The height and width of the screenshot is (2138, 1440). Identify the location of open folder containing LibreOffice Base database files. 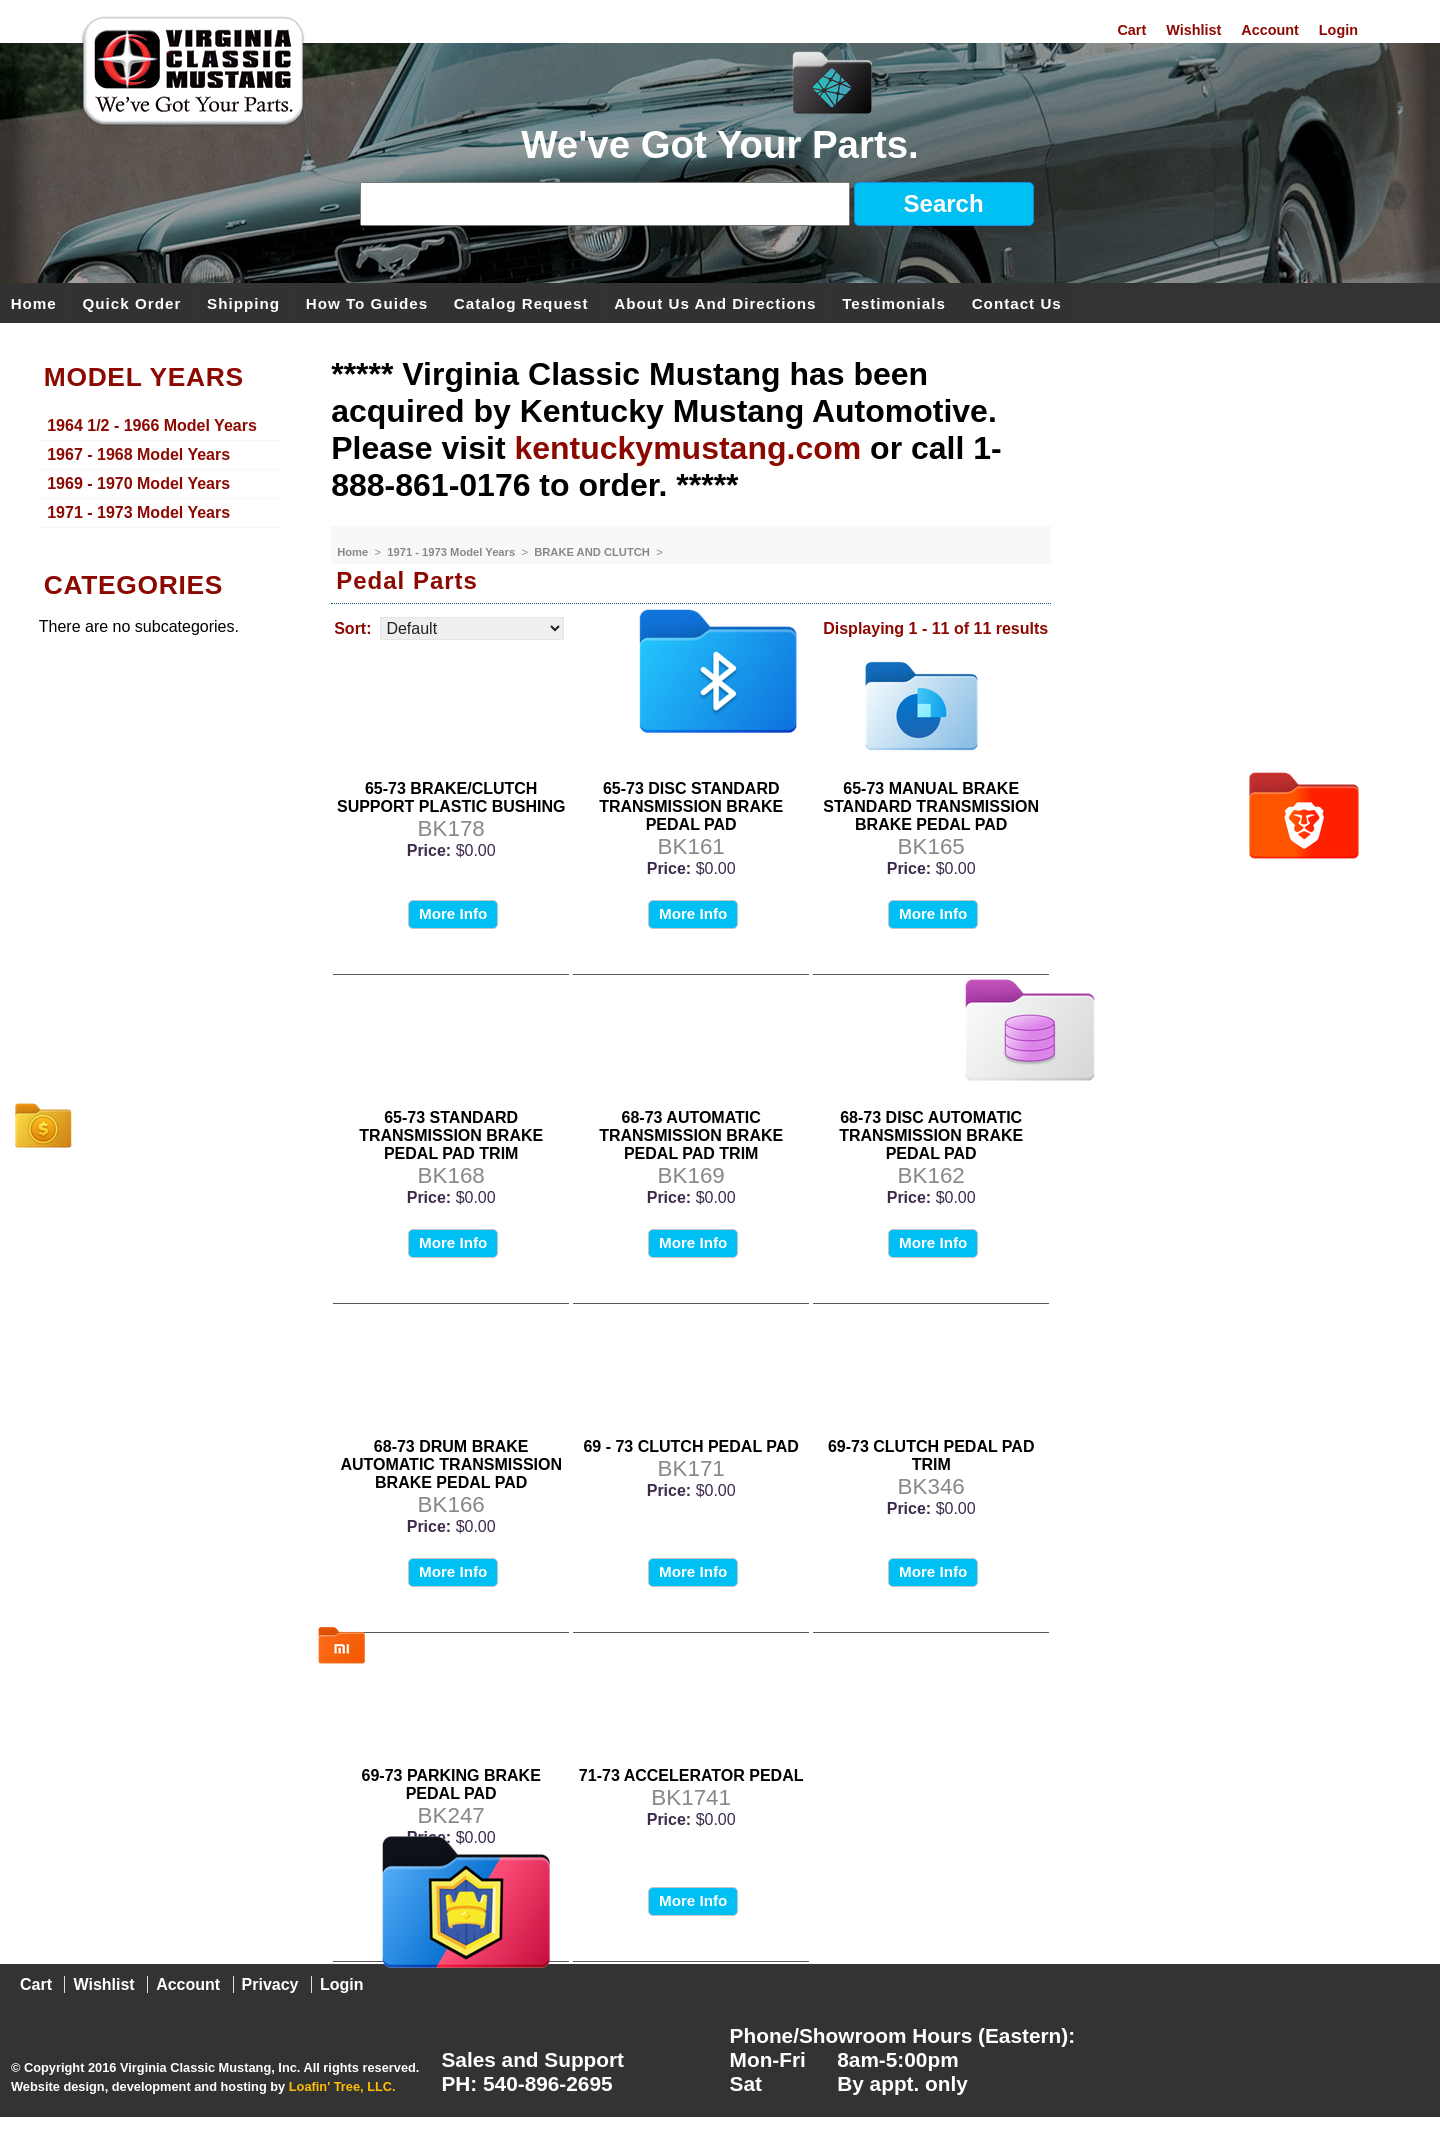
(1029, 1033).